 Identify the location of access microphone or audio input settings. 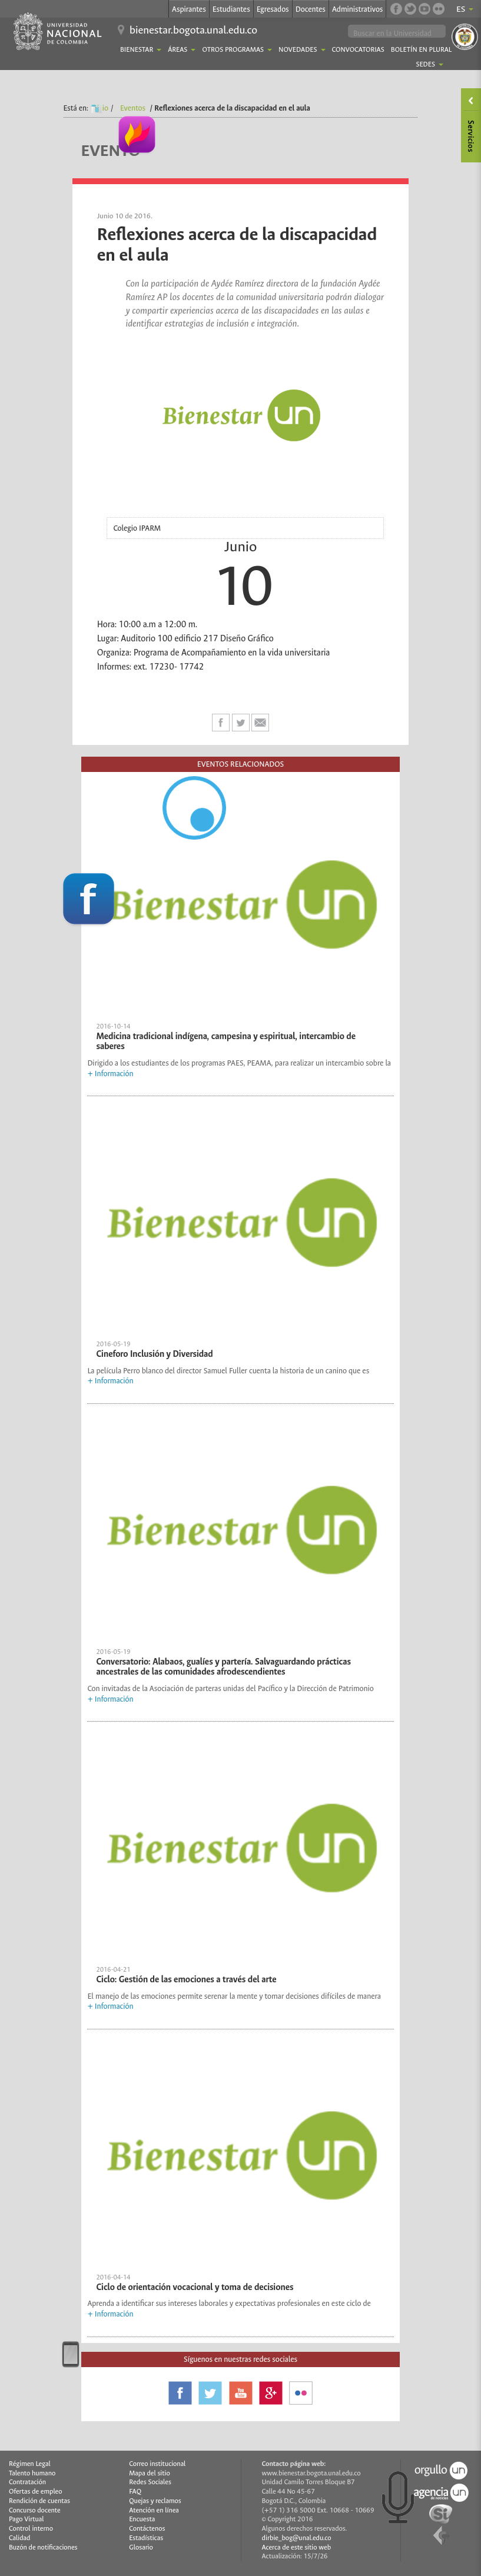
(398, 2497).